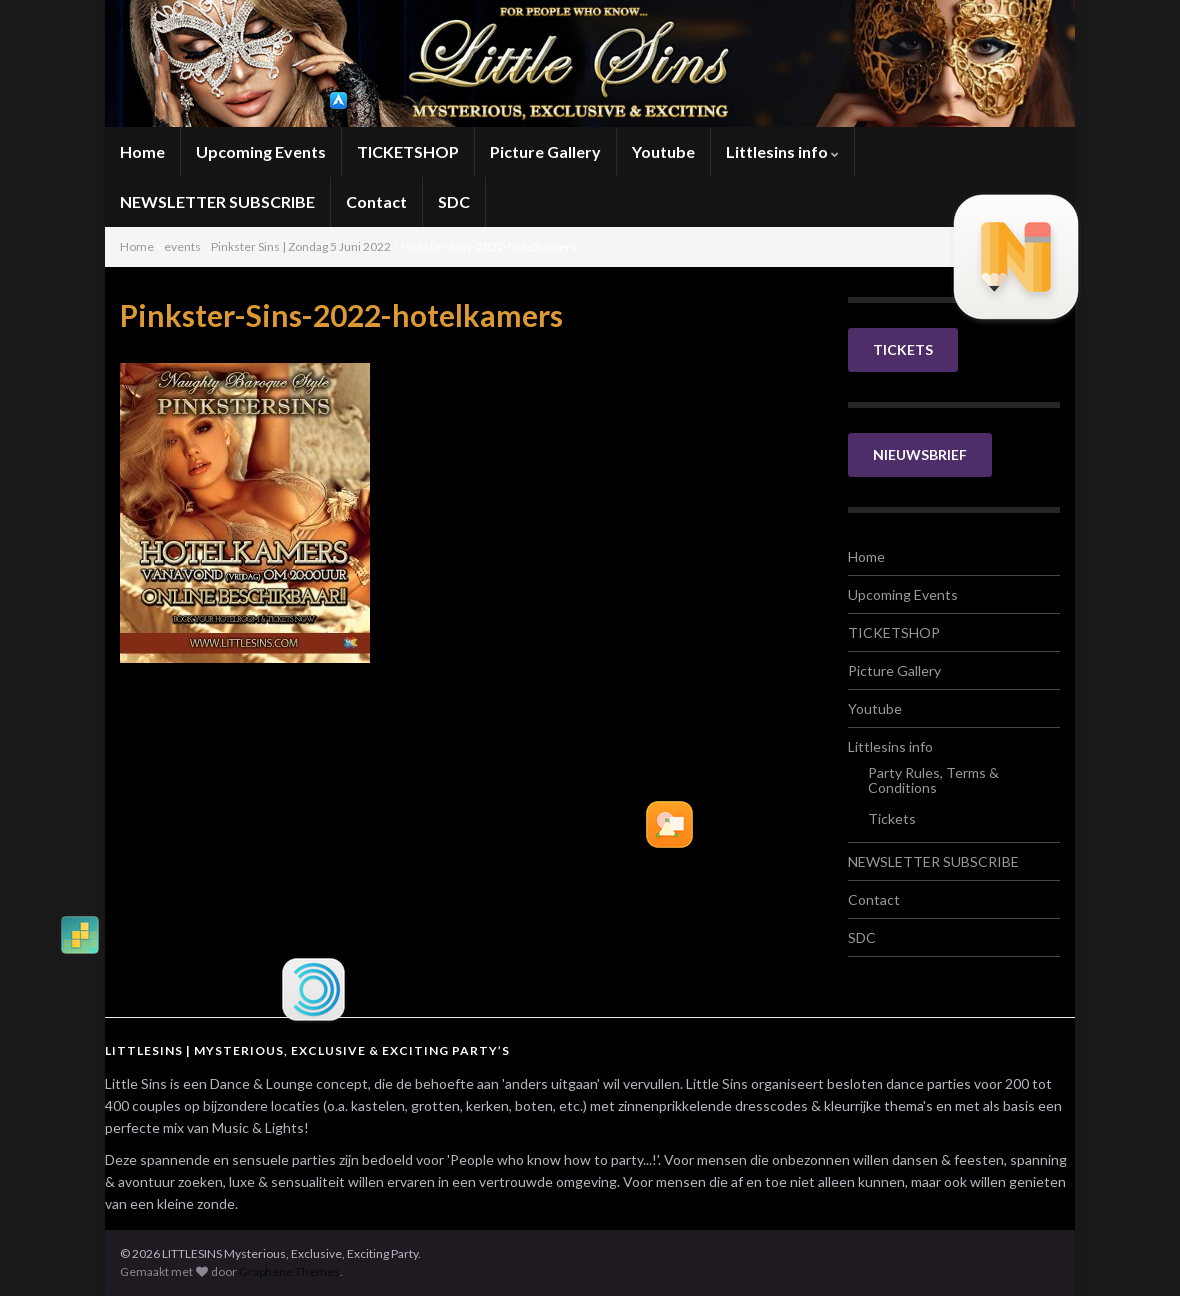  I want to click on open alvr virtual reality streaming app, so click(313, 989).